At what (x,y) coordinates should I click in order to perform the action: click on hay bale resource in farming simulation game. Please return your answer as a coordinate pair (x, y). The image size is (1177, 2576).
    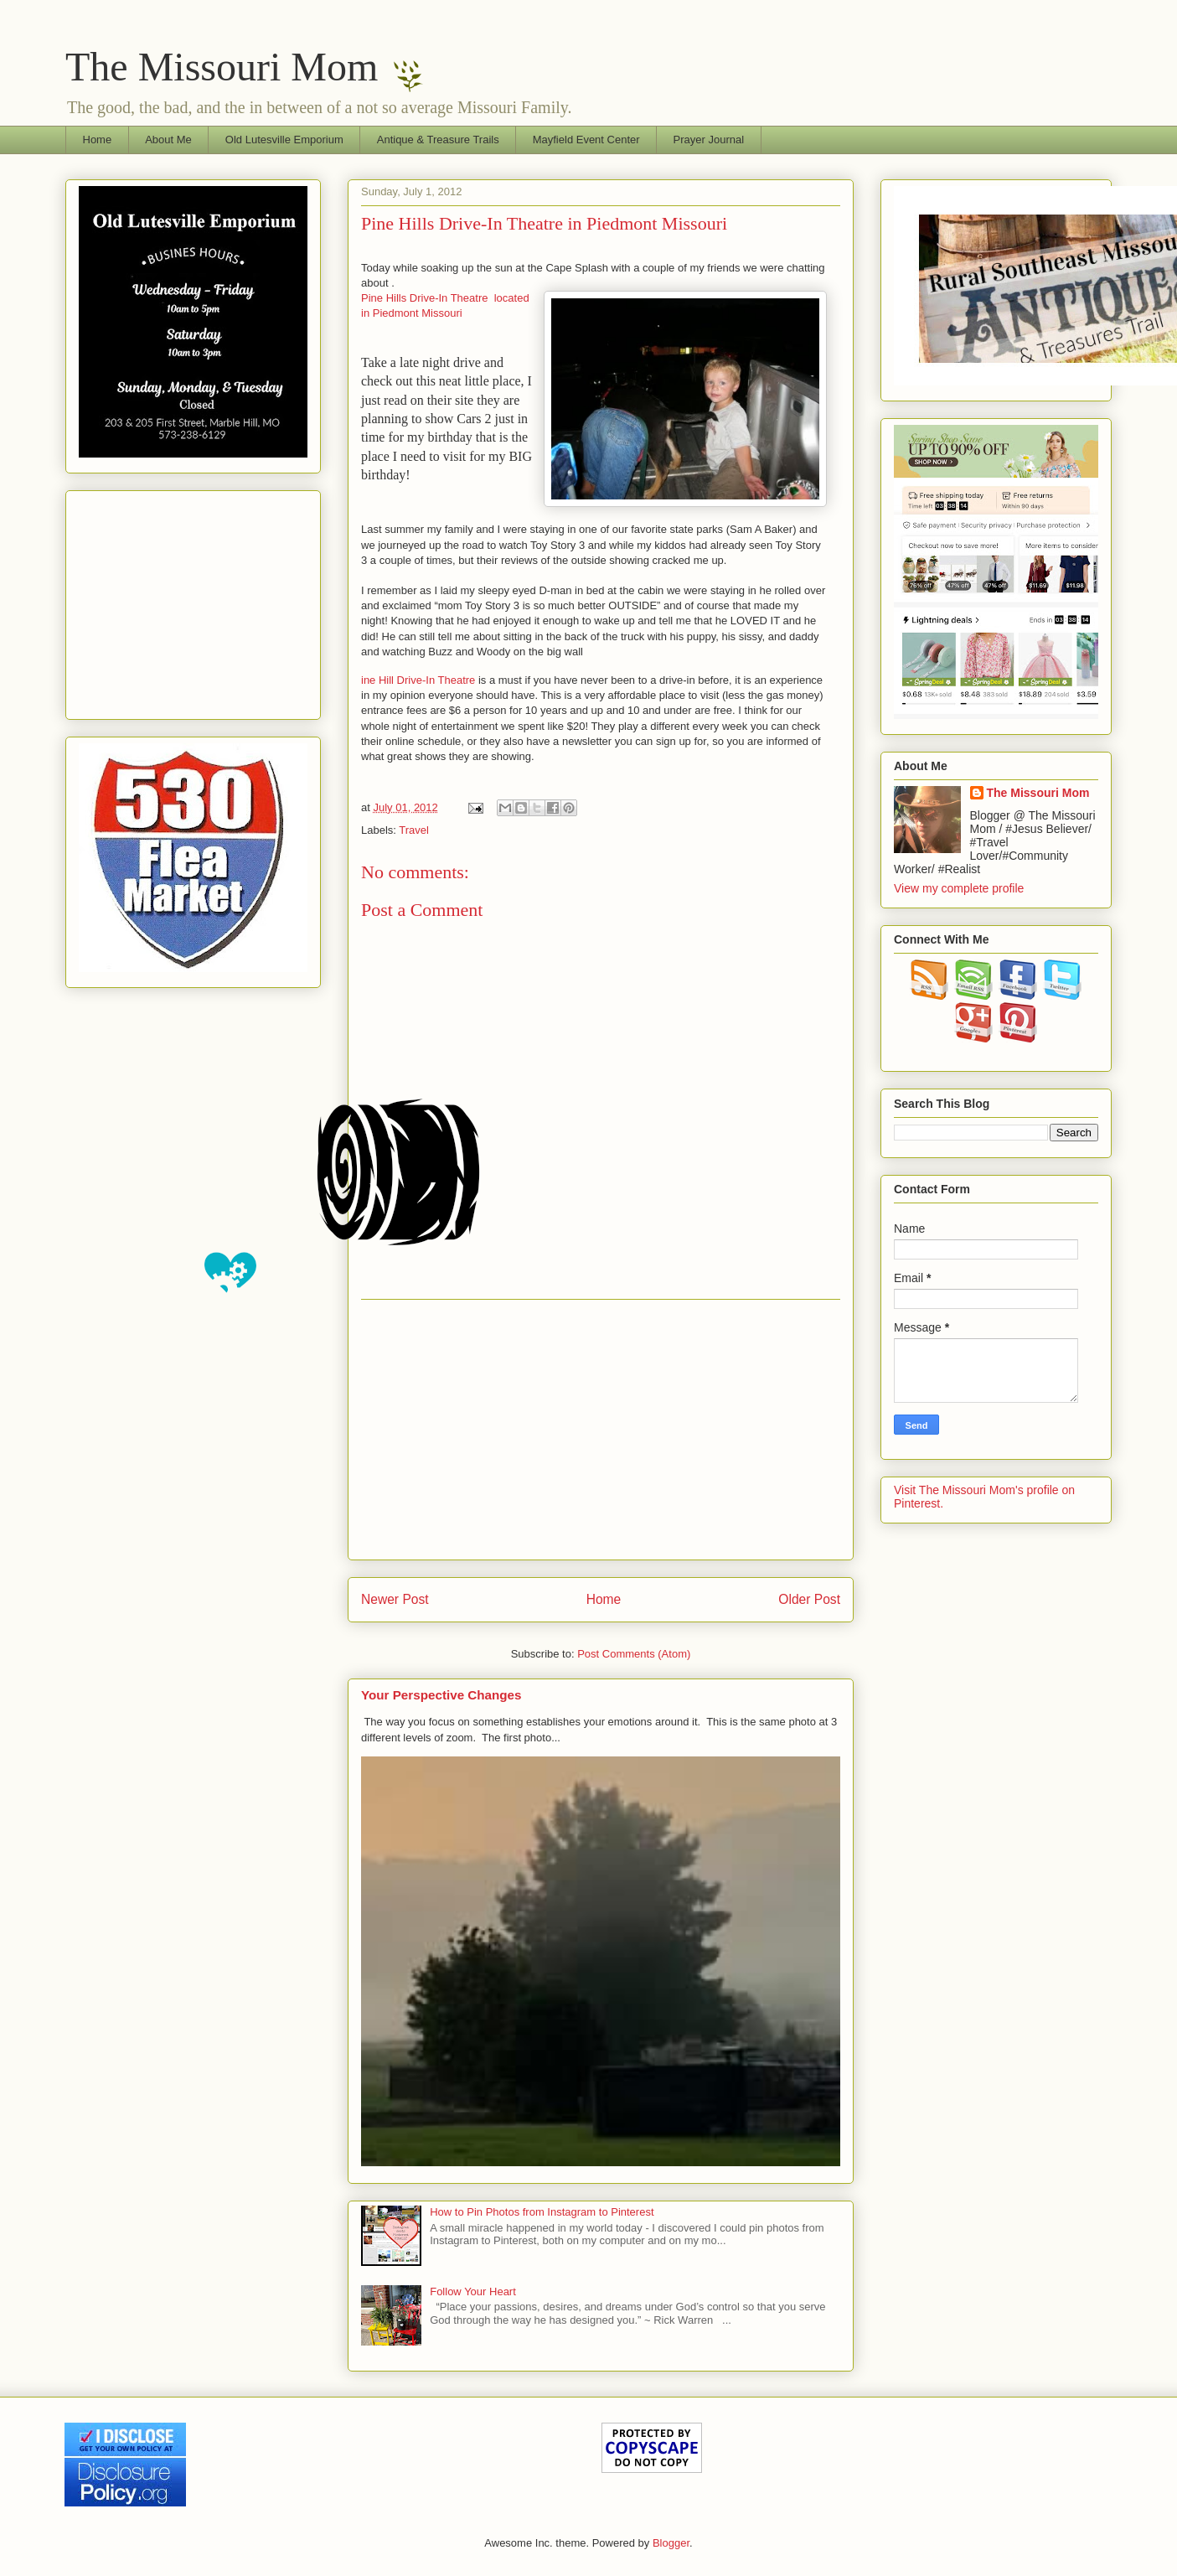
    Looking at the image, I should click on (398, 1172).